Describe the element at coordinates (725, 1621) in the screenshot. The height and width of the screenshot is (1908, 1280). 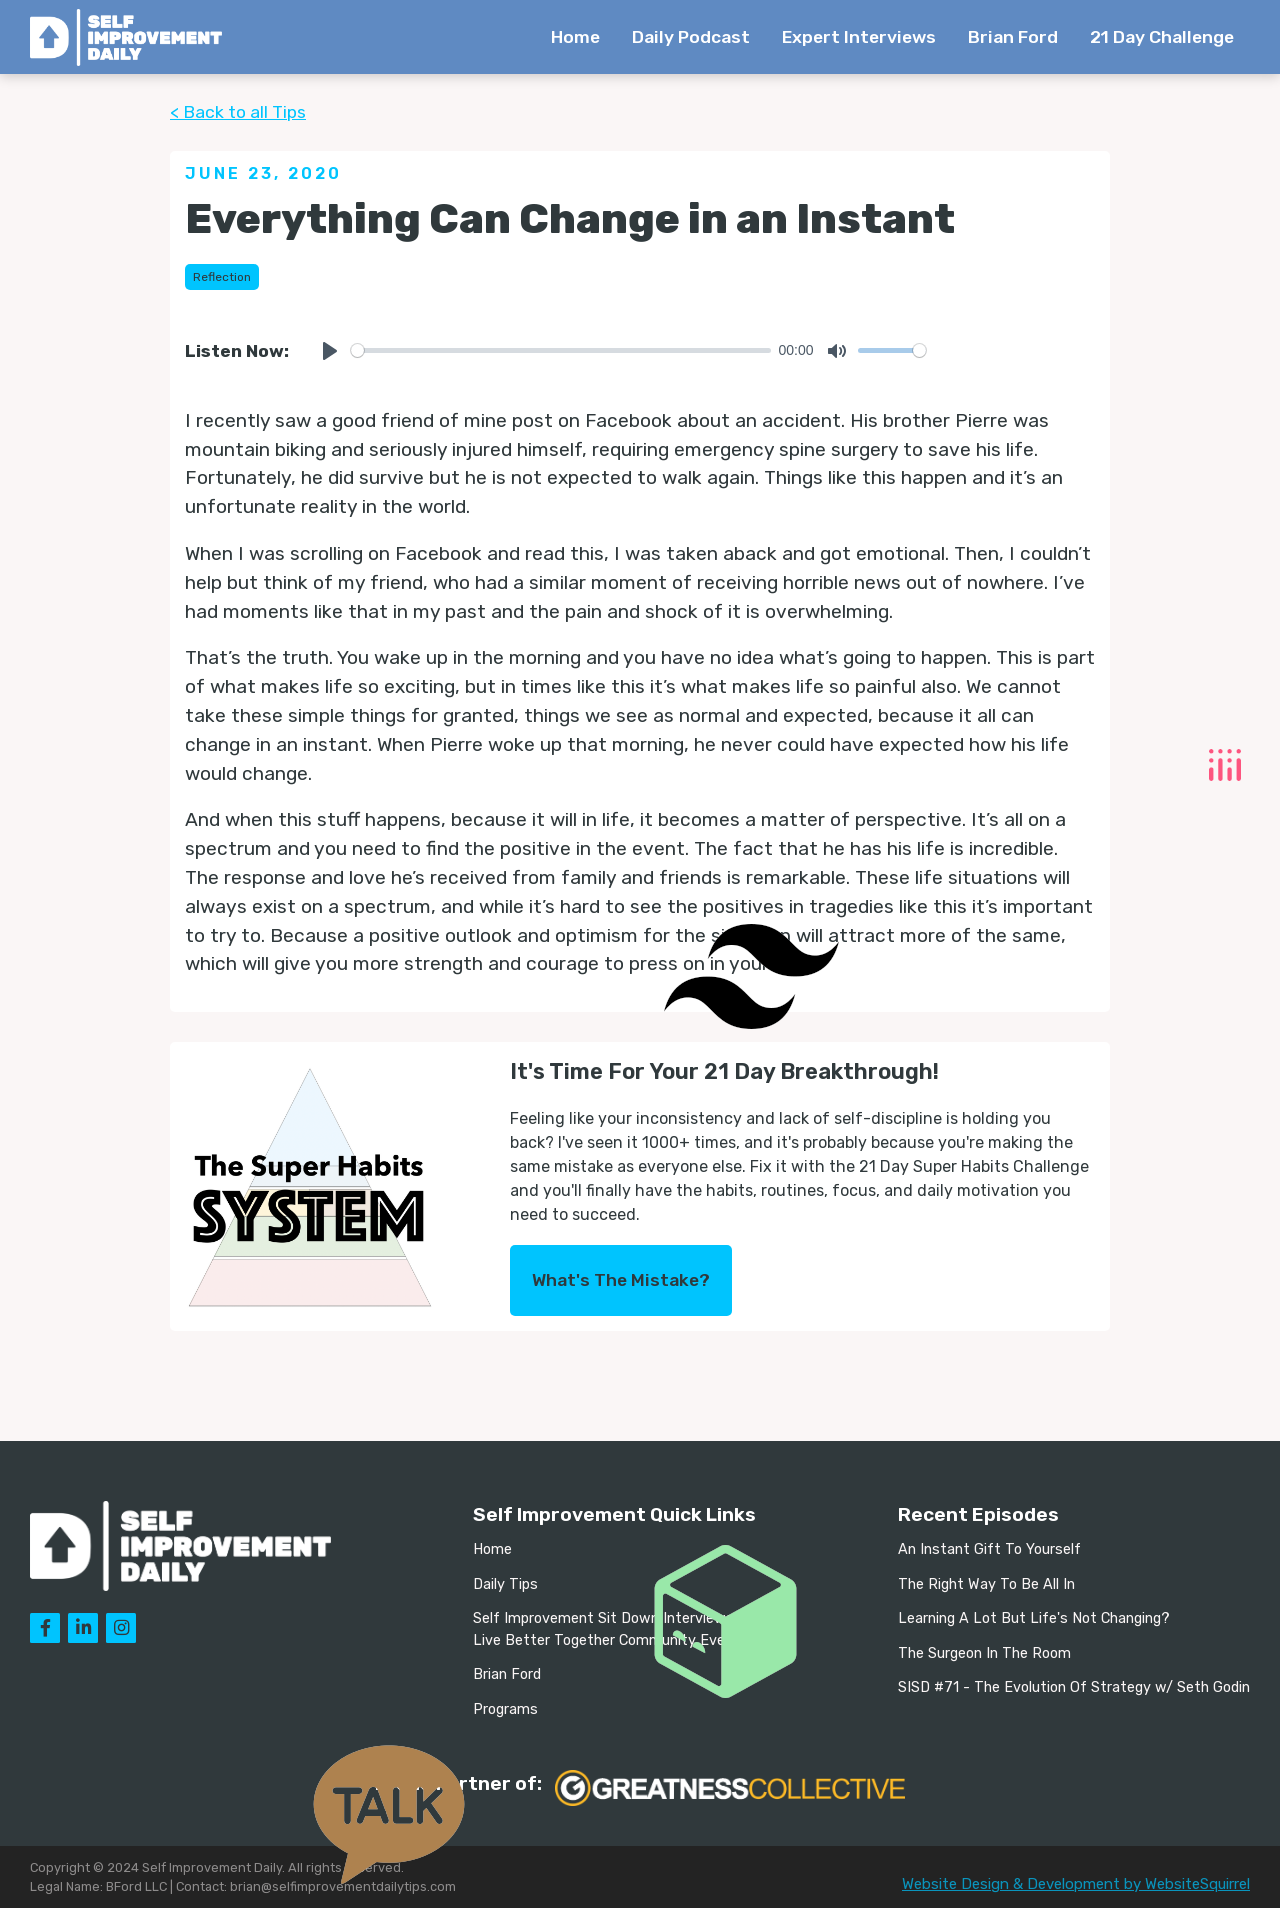
I see `opentofu infrastructure as code platform` at that location.